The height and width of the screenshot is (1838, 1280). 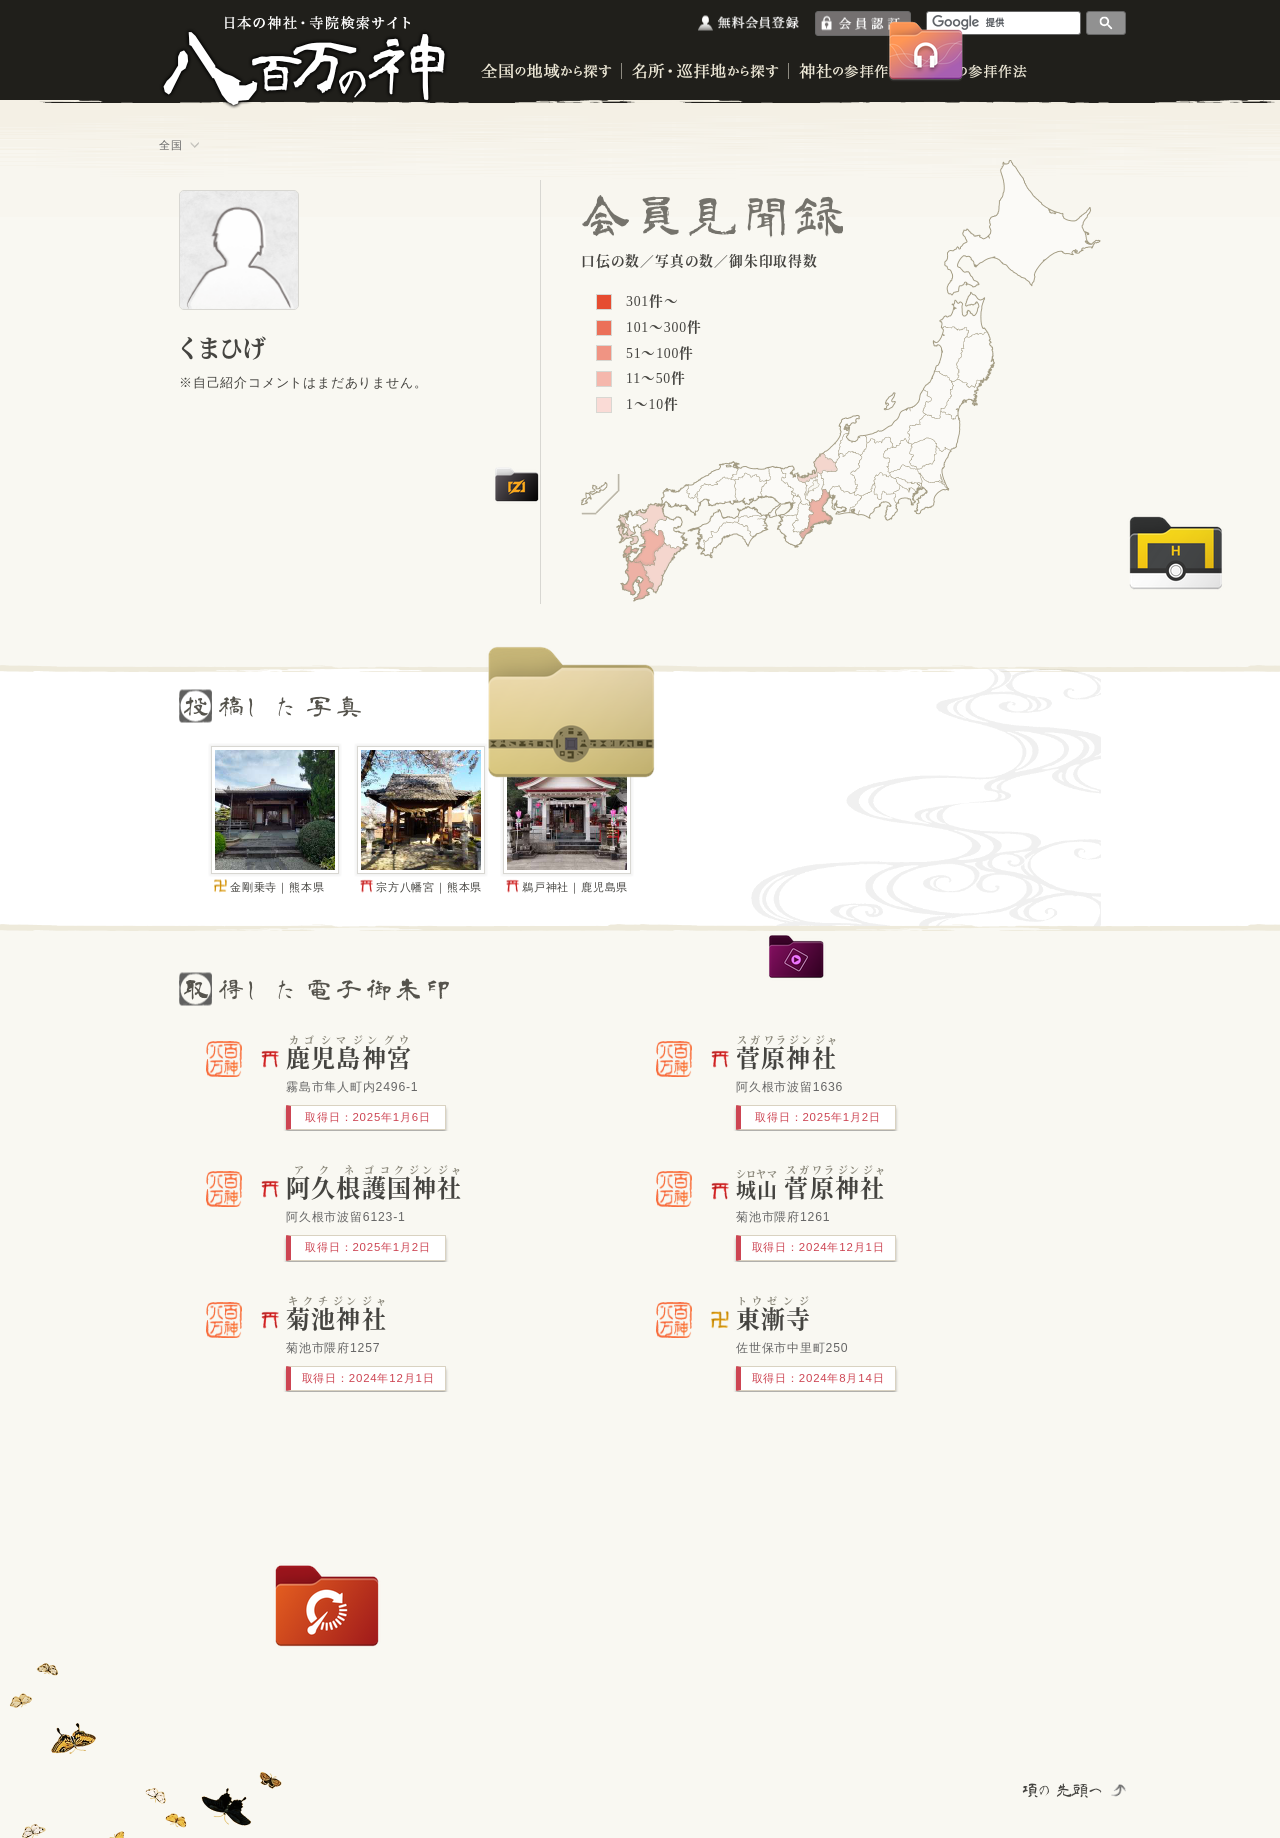 What do you see at coordinates (925, 52) in the screenshot?
I see `open audacity project files folder` at bounding box center [925, 52].